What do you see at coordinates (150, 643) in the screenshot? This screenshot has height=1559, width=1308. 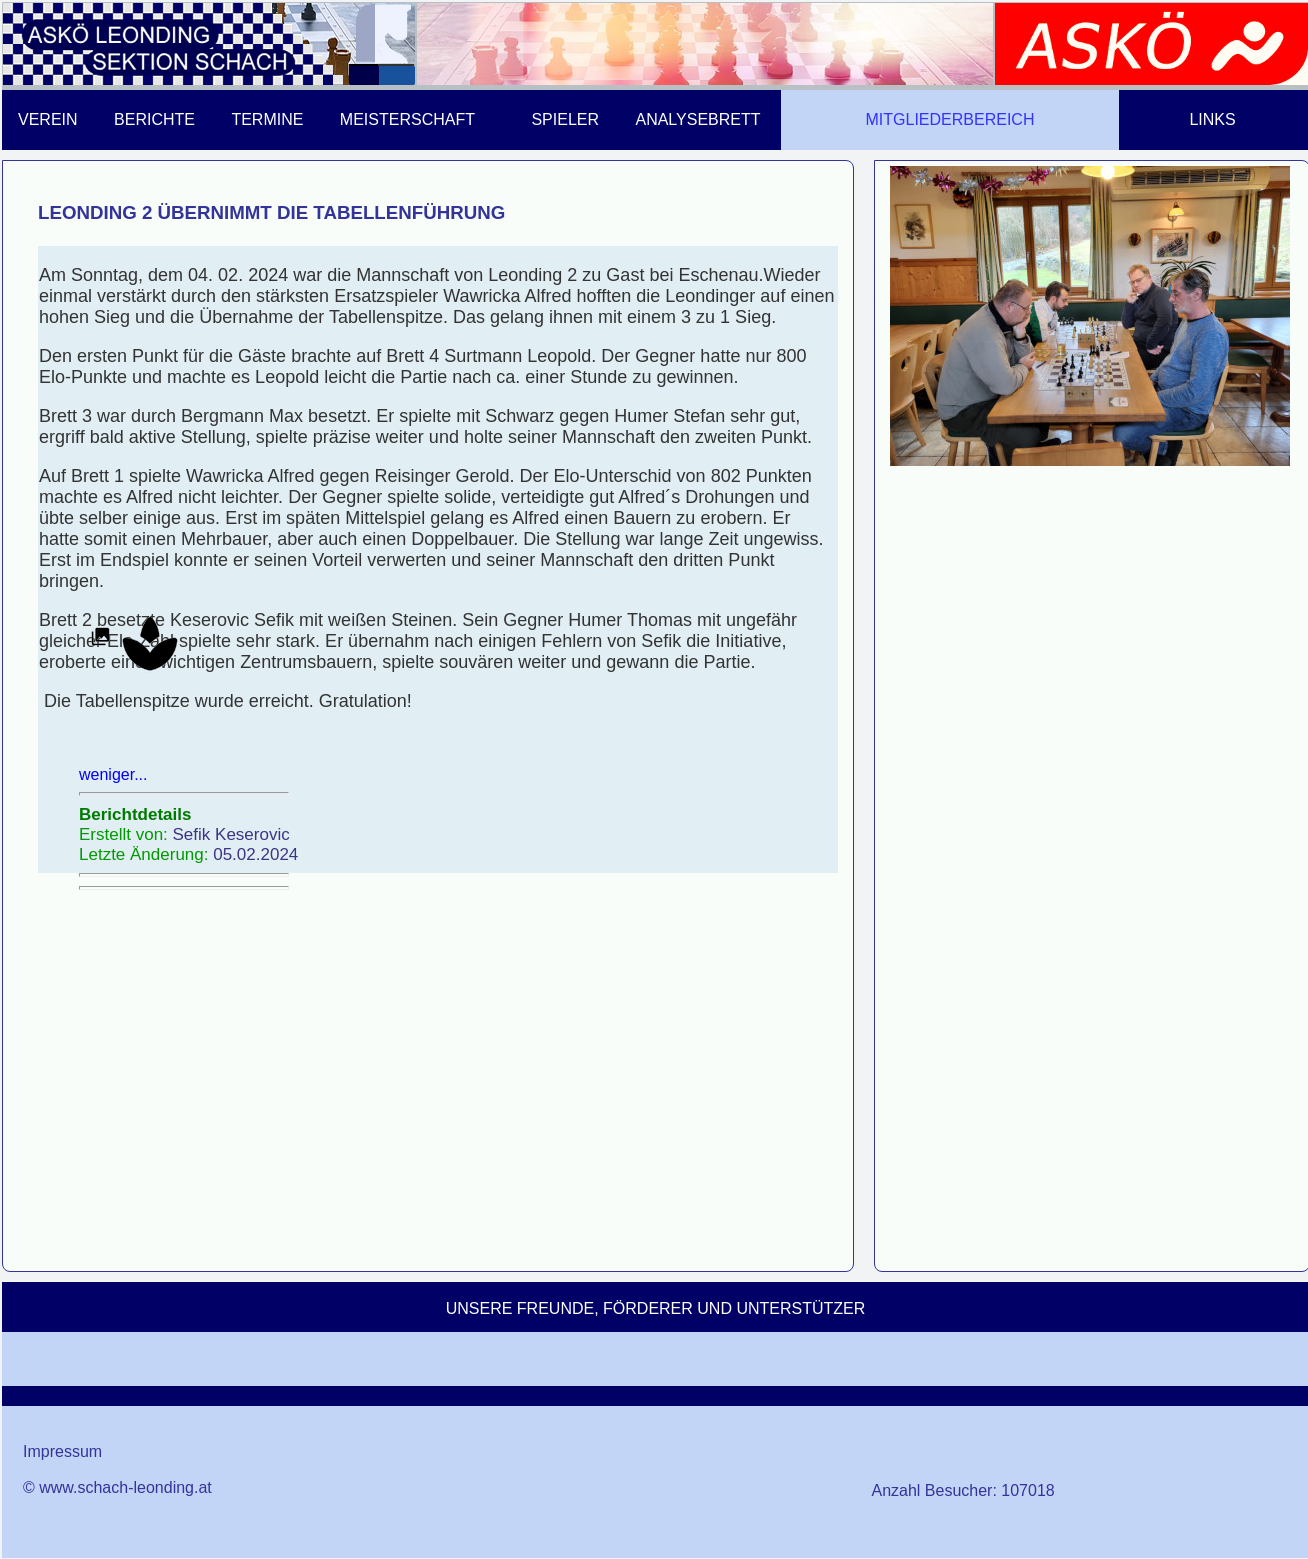 I see `access spa or wellness features` at bounding box center [150, 643].